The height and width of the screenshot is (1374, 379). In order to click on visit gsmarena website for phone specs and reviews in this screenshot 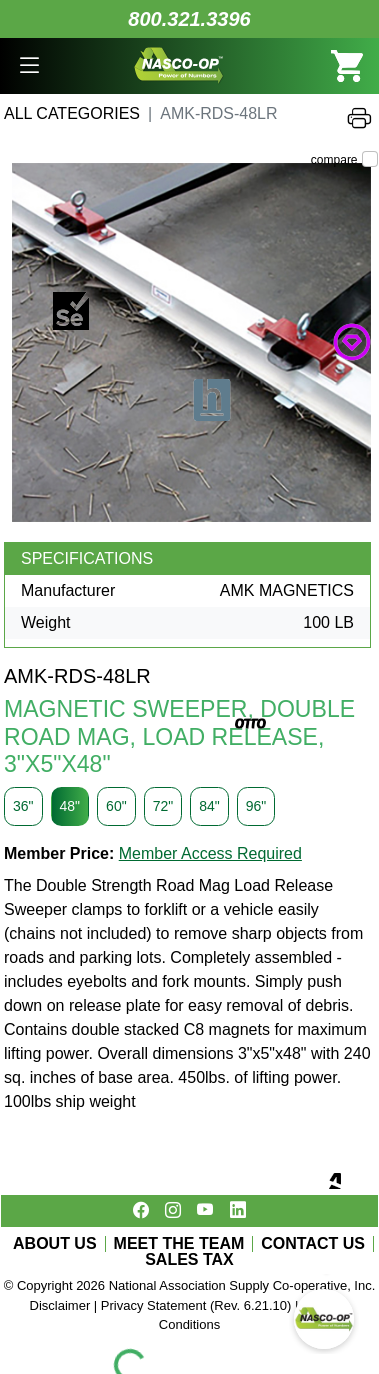, I will do `click(335, 1181)`.